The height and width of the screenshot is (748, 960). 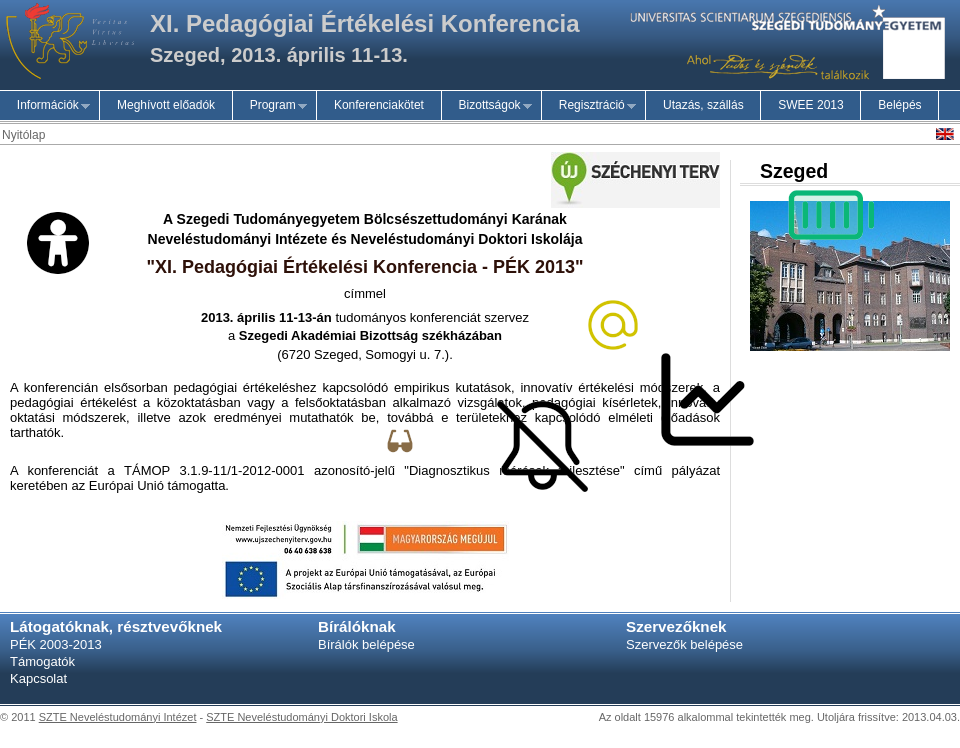 I want to click on mute notifications, so click(x=542, y=446).